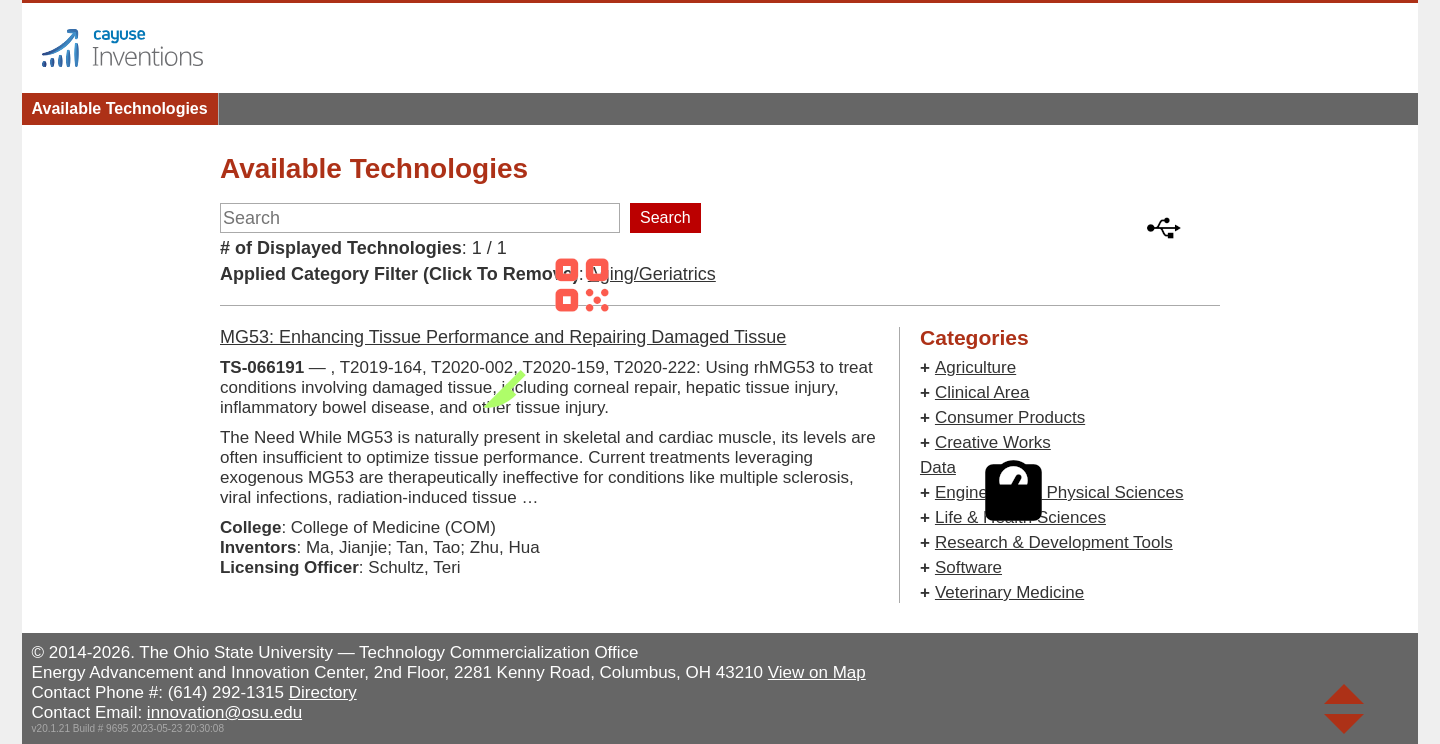  I want to click on view weight or body measurements, so click(1013, 492).